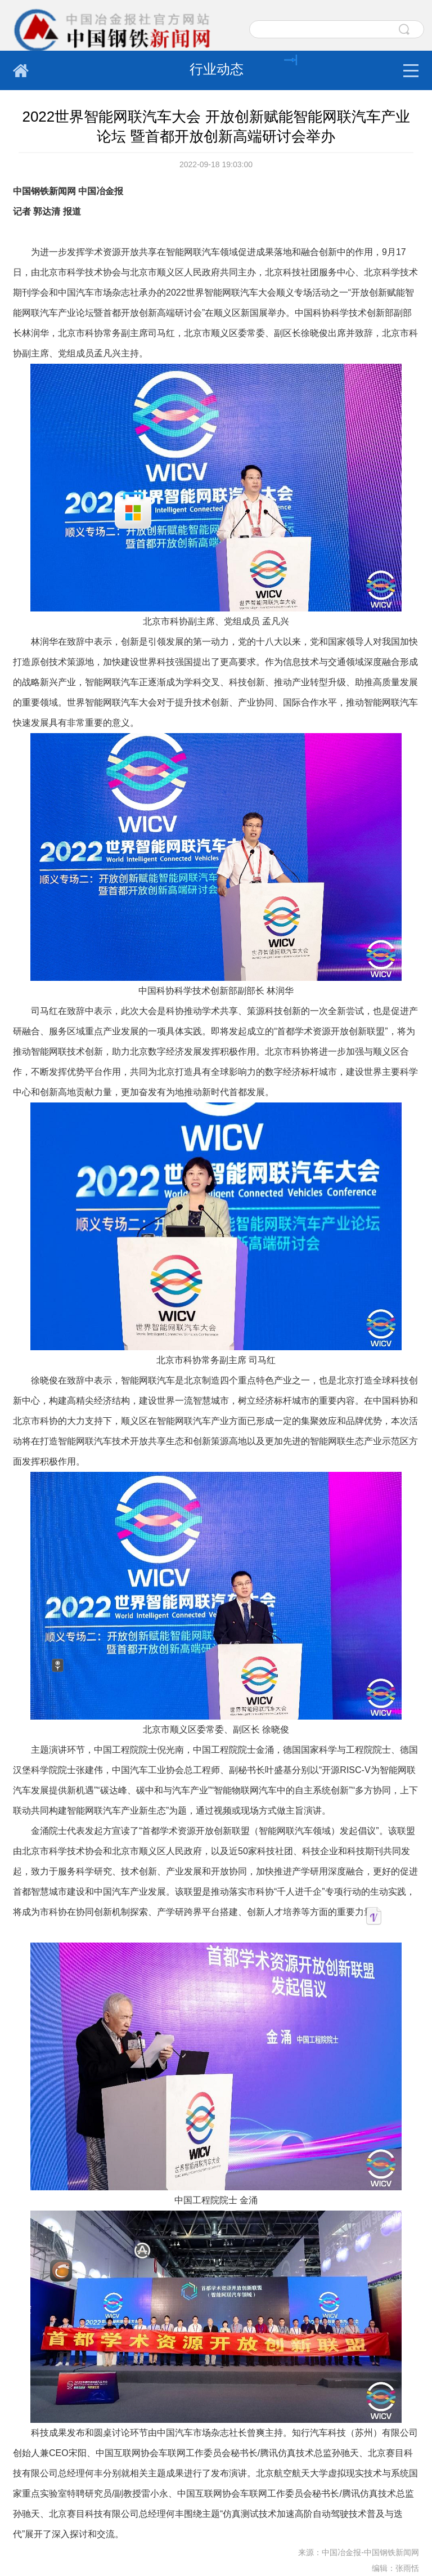  What do you see at coordinates (374, 1916) in the screenshot?
I see `indicates a Vala programming language source file` at bounding box center [374, 1916].